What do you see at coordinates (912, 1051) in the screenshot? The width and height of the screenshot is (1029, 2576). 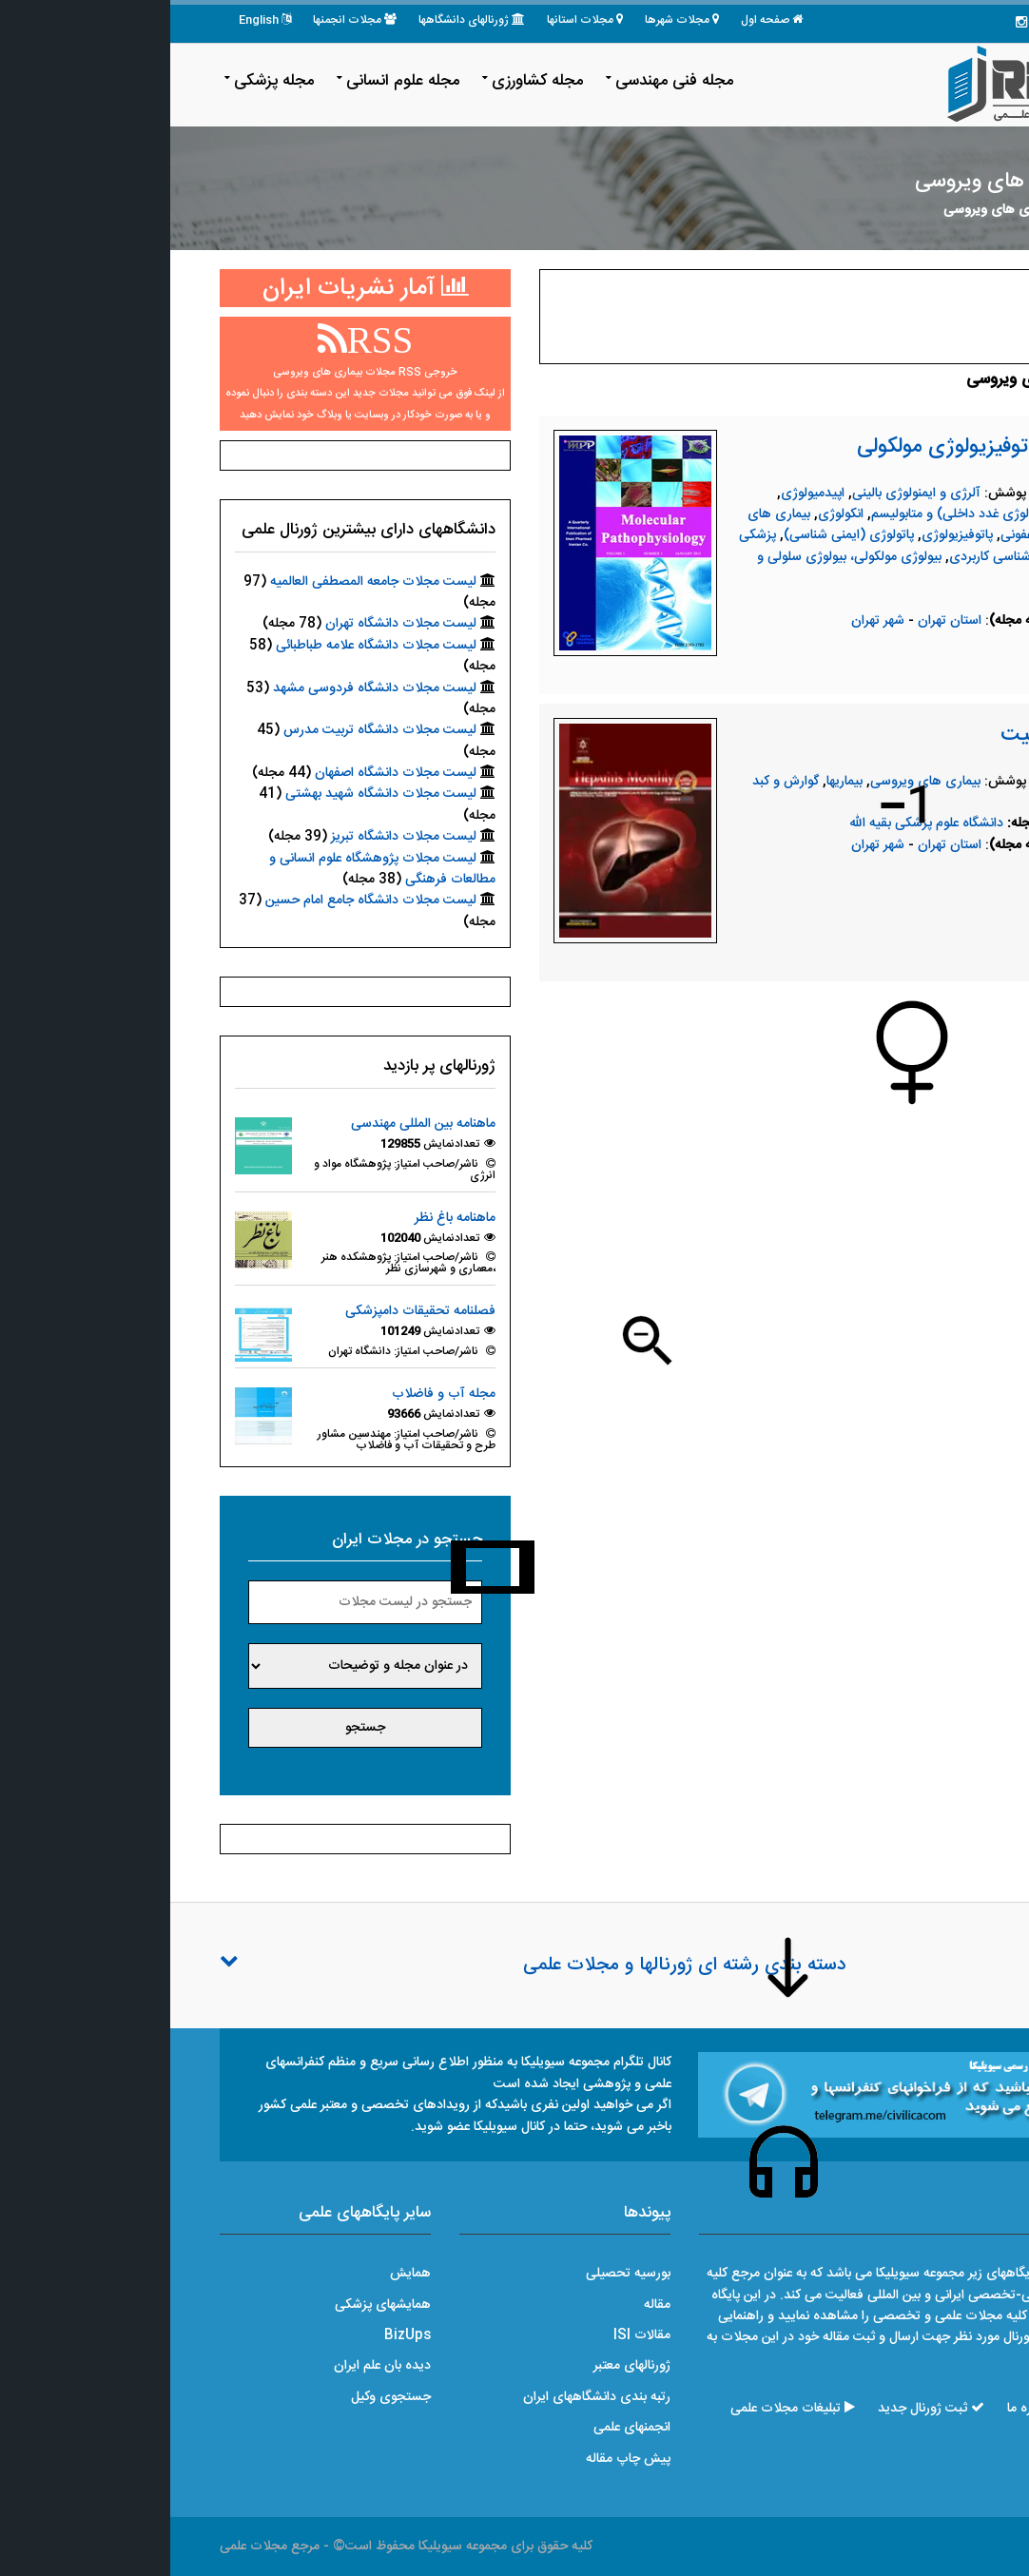 I see `indicates female gender option` at bounding box center [912, 1051].